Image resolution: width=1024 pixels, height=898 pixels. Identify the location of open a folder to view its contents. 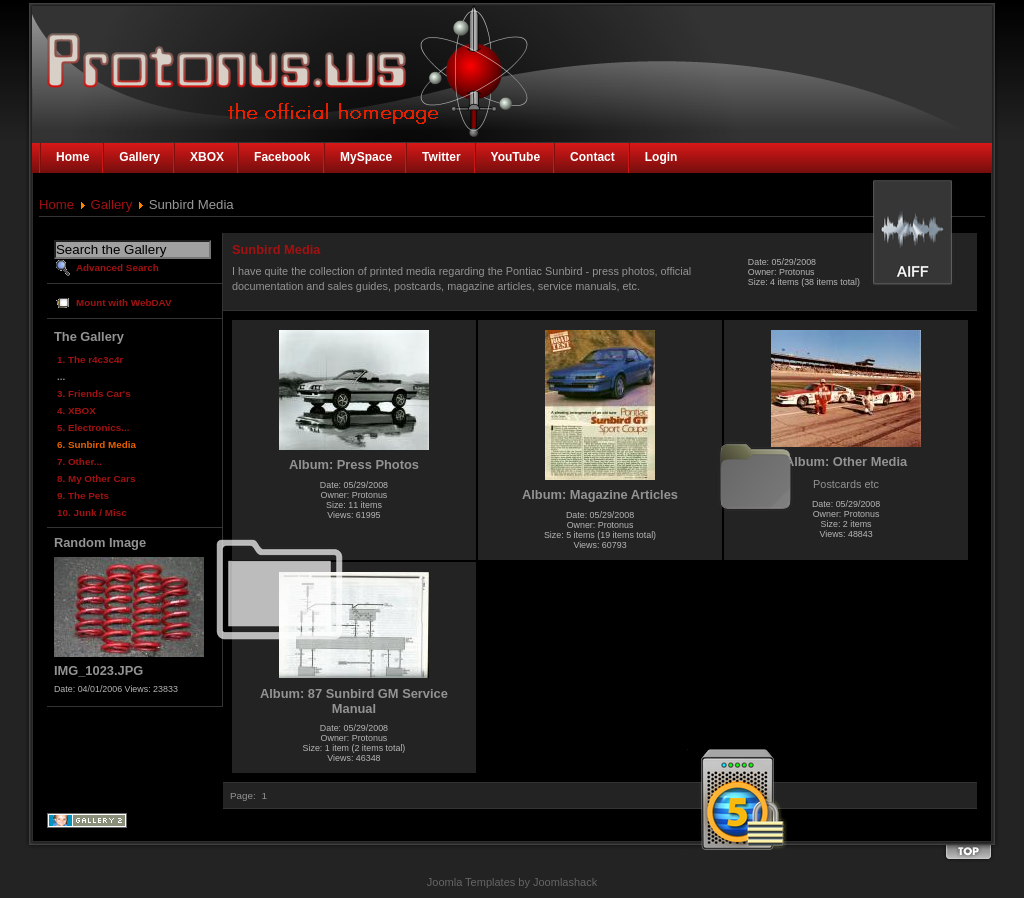
(755, 476).